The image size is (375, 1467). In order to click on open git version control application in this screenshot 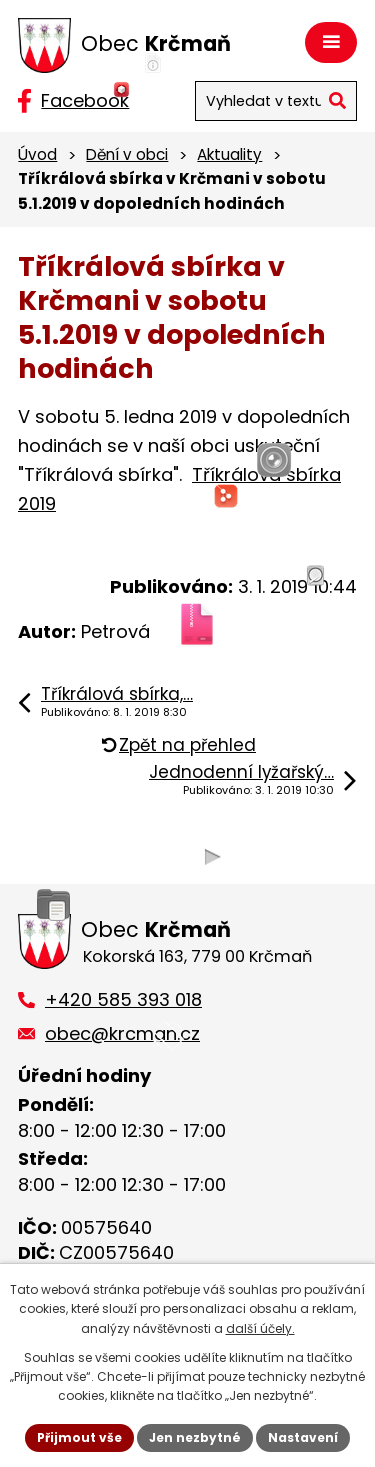, I will do `click(226, 496)`.